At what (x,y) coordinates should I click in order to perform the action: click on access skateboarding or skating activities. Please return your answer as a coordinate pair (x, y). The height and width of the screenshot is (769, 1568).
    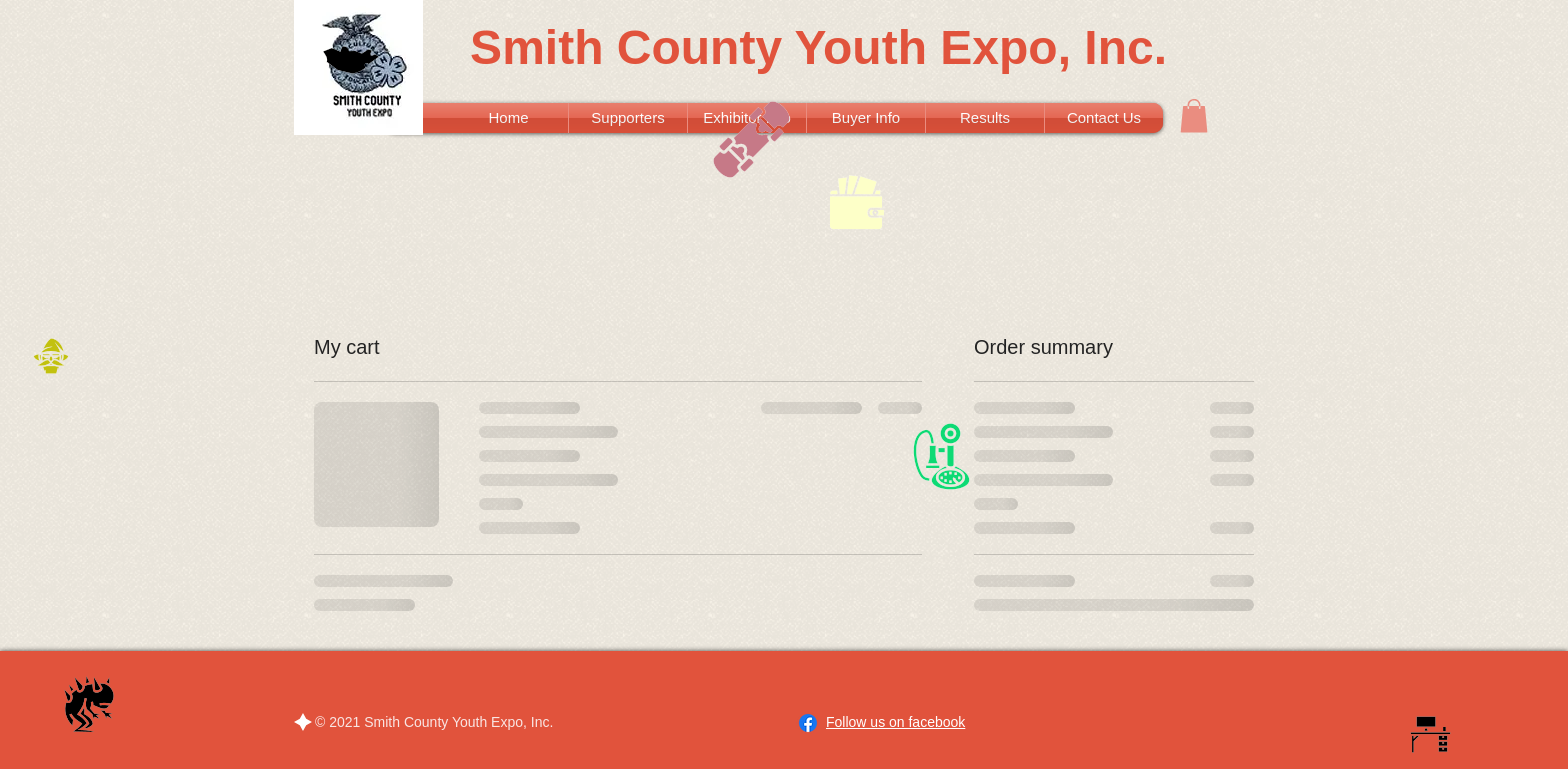
    Looking at the image, I should click on (751, 139).